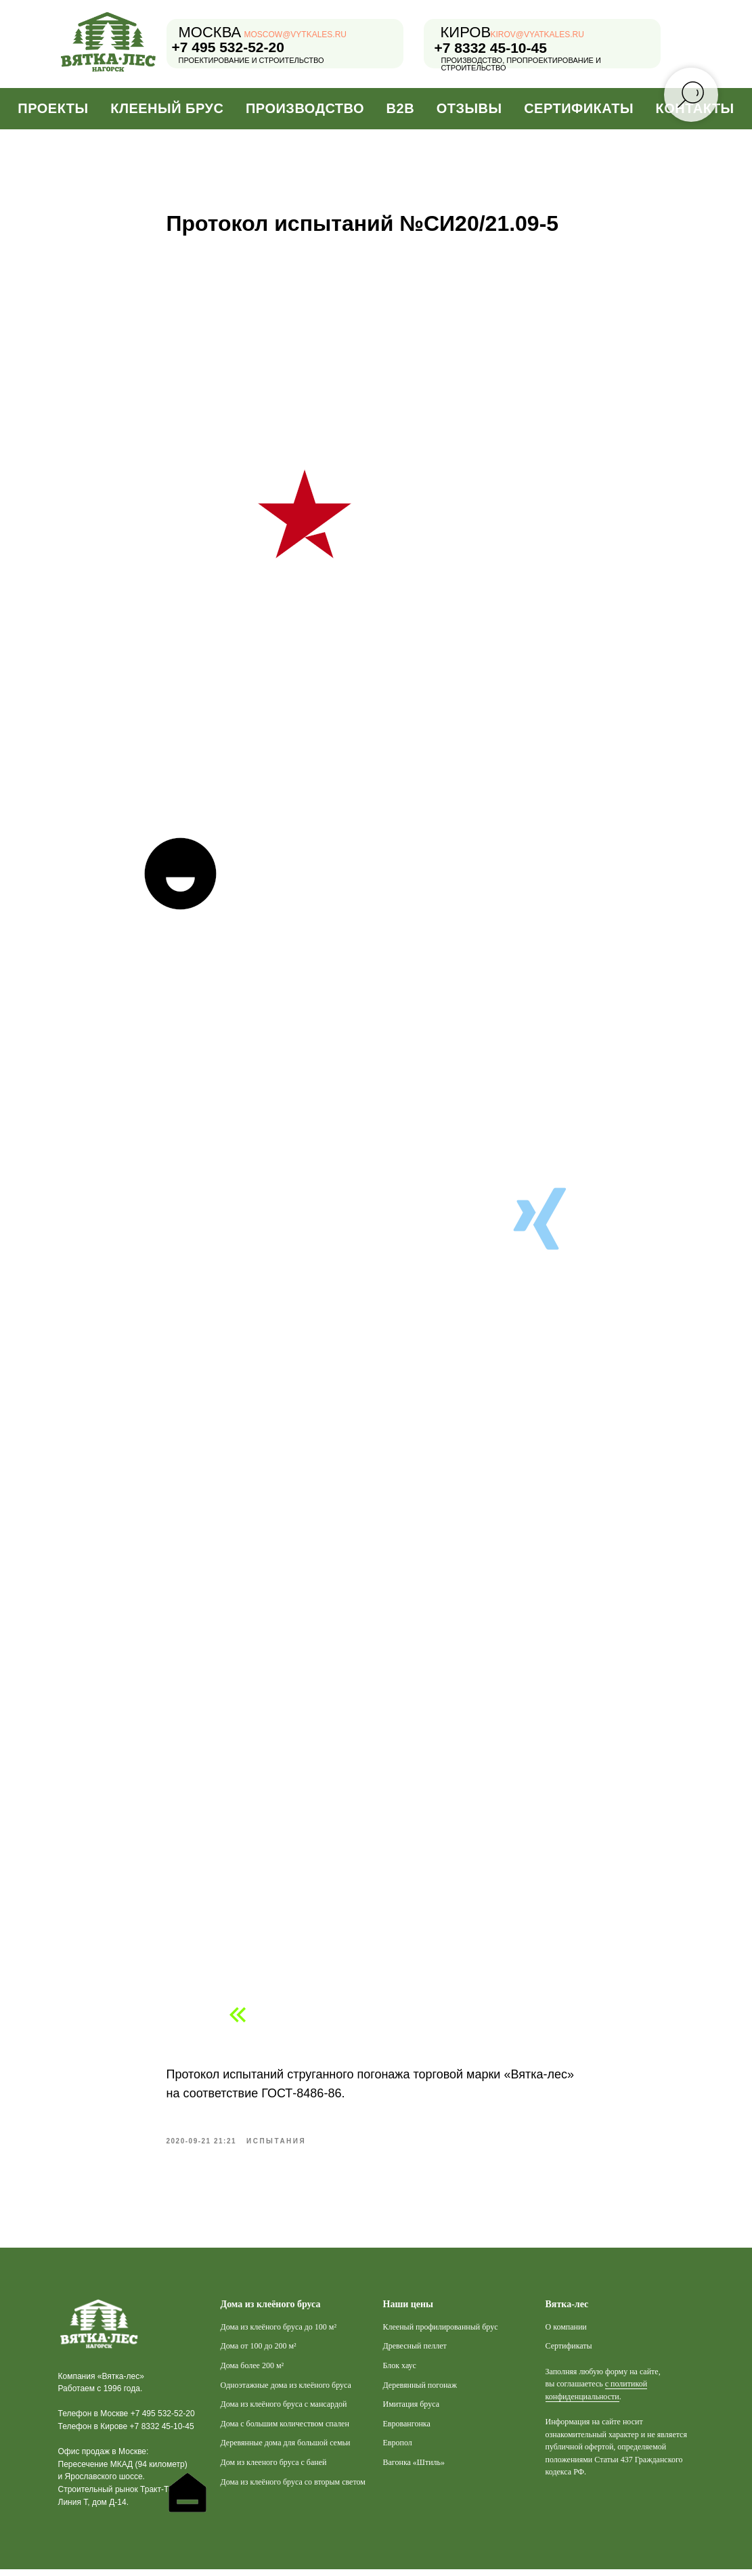 The width and height of the screenshot is (752, 2576). What do you see at coordinates (238, 2015) in the screenshot?
I see `go back to the beginning` at bounding box center [238, 2015].